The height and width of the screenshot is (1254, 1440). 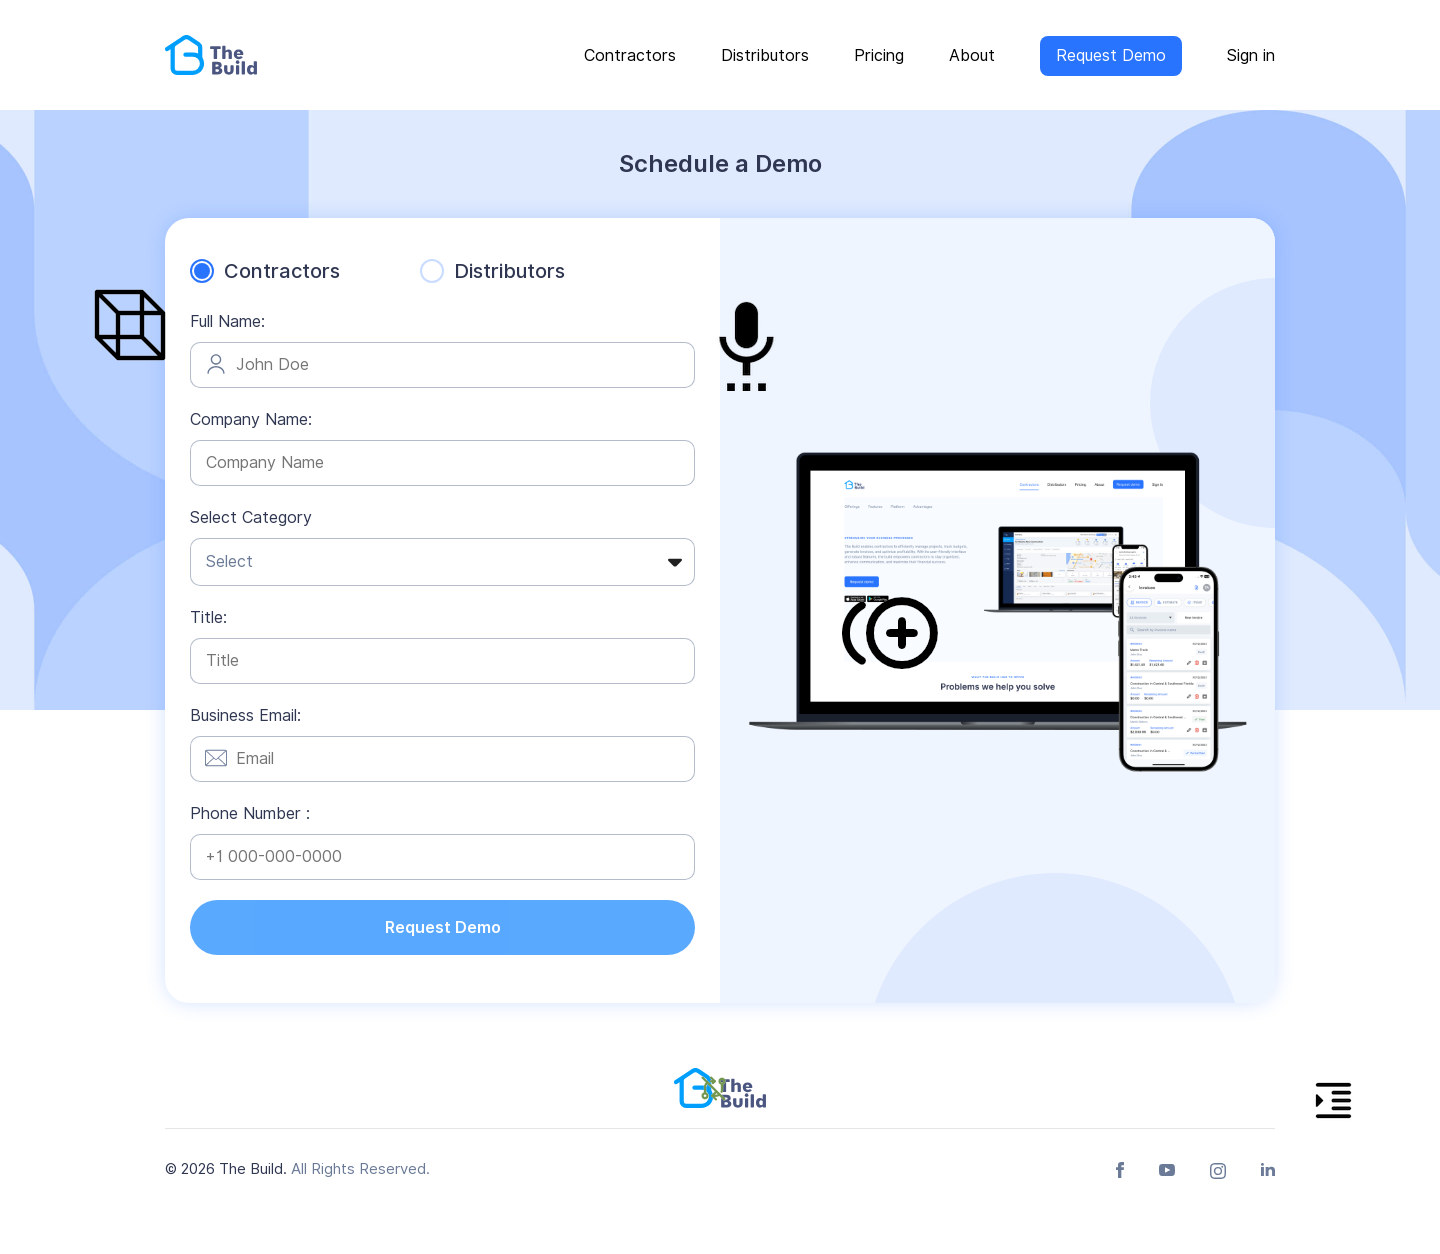 I want to click on exchange or swap feature is disabled, so click(x=713, y=1088).